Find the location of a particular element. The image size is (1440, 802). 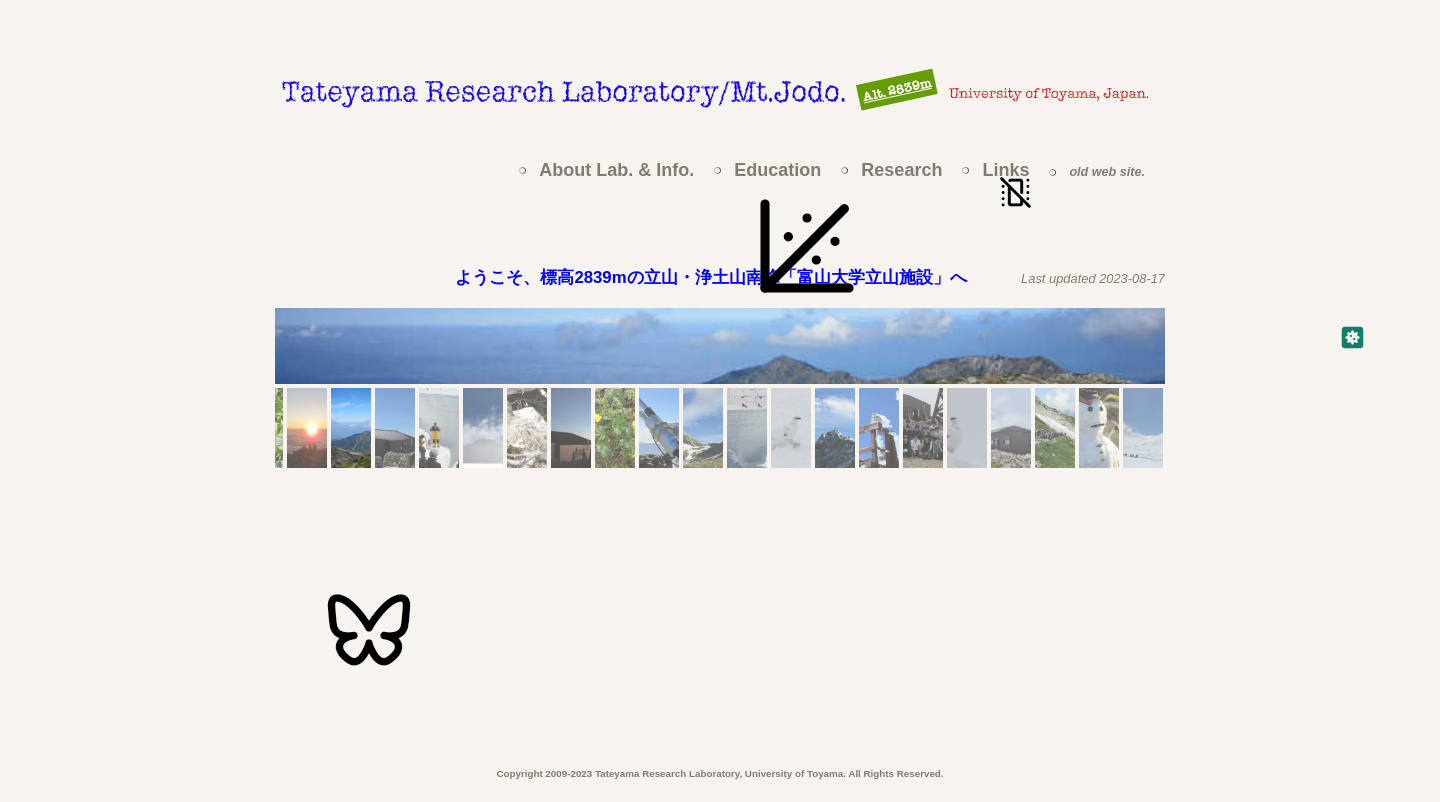

open the Bluesky app is located at coordinates (369, 628).